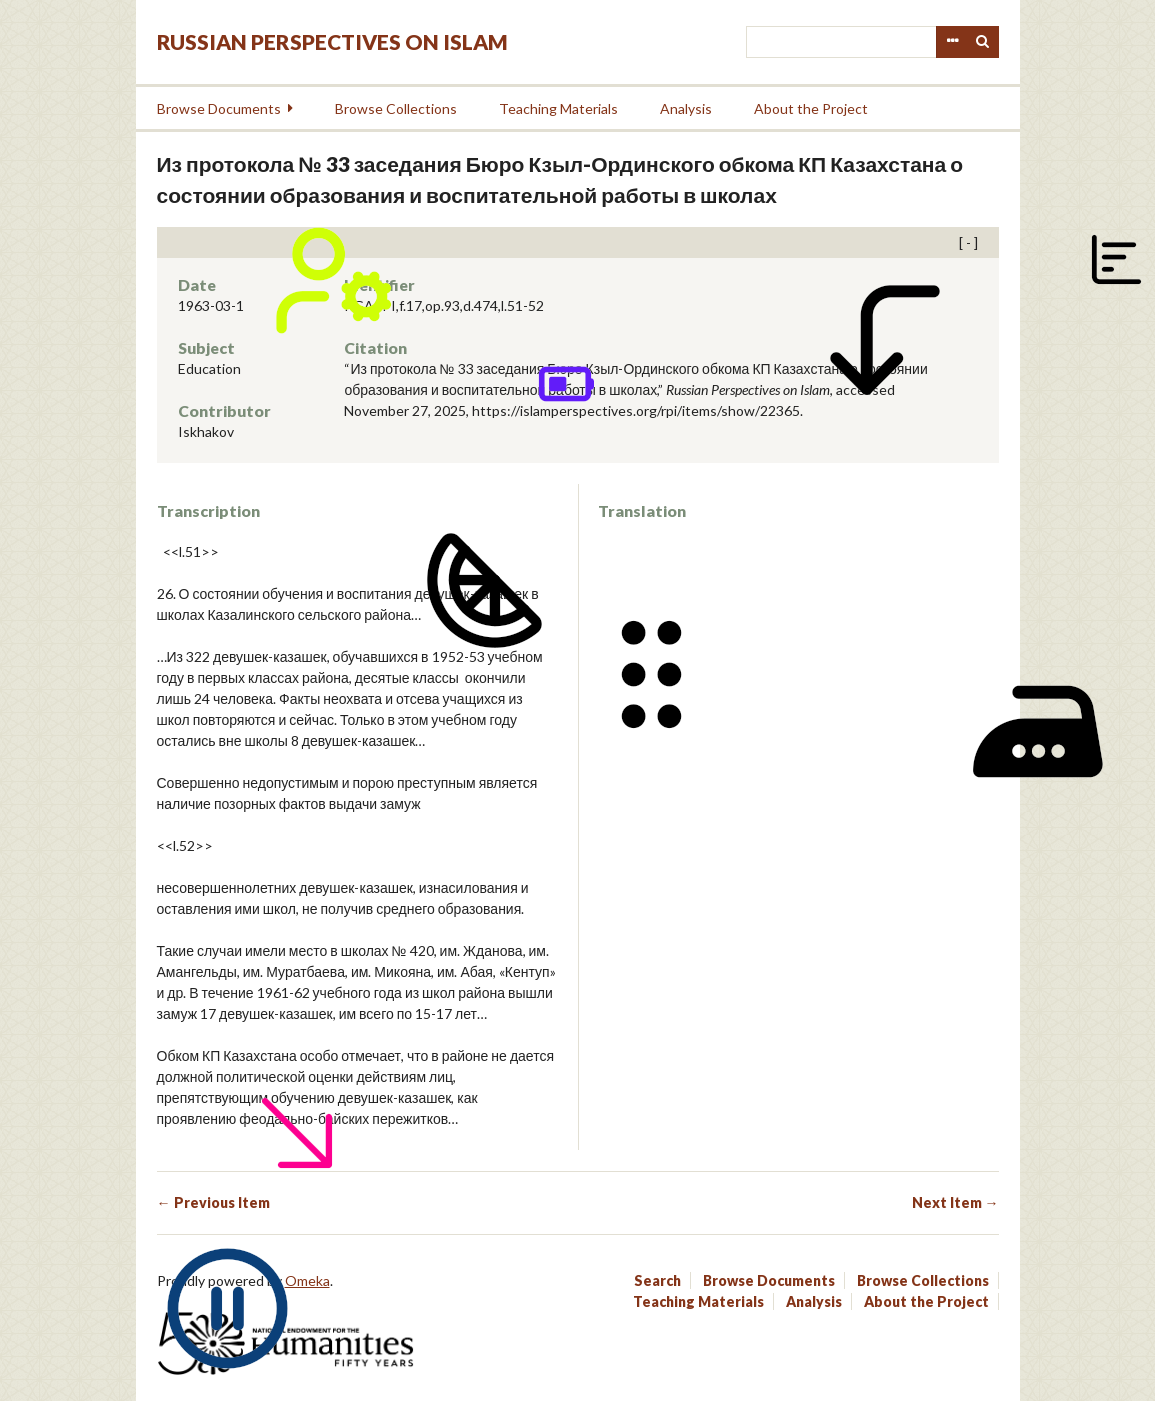 This screenshot has width=1155, height=1401. What do you see at coordinates (651, 674) in the screenshot?
I see `drag to reorder items` at bounding box center [651, 674].